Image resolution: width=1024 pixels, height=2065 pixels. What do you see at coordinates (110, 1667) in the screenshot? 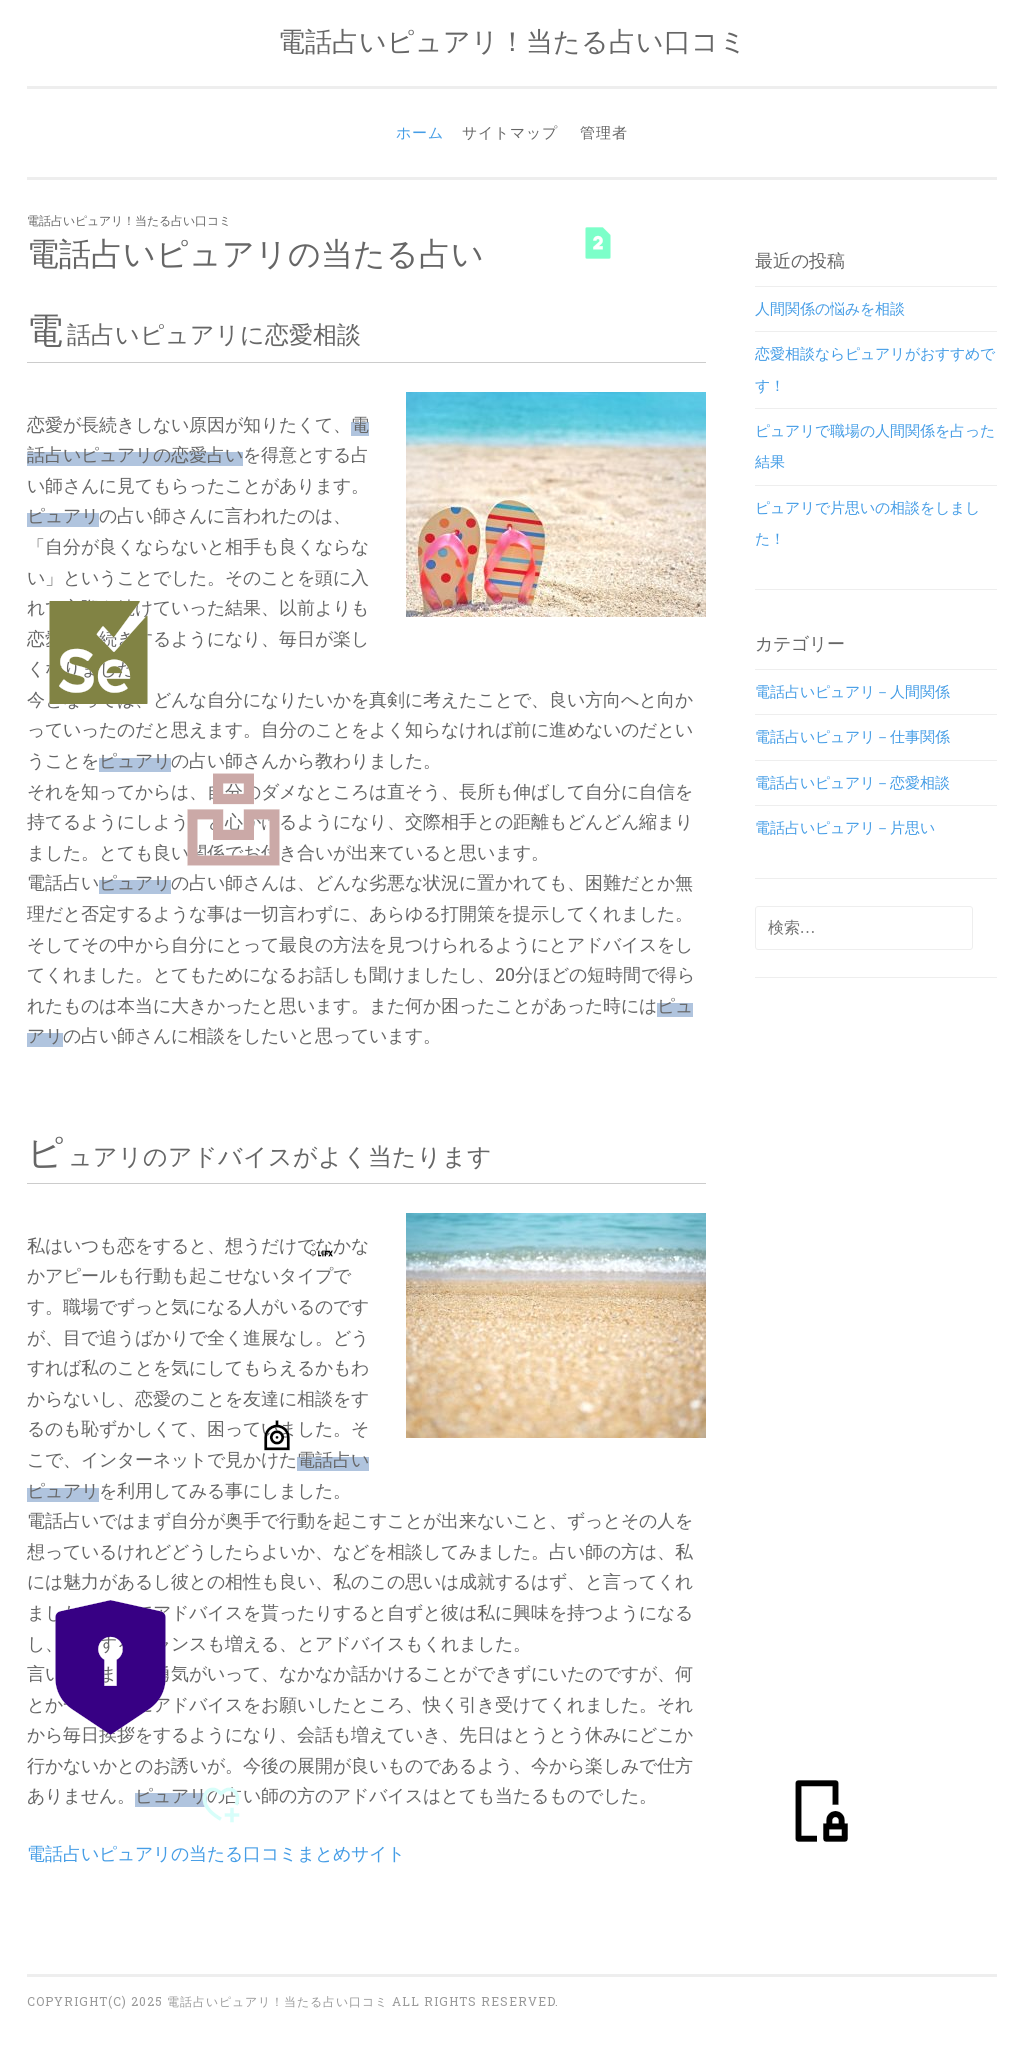
I see `access security or privacy settings` at bounding box center [110, 1667].